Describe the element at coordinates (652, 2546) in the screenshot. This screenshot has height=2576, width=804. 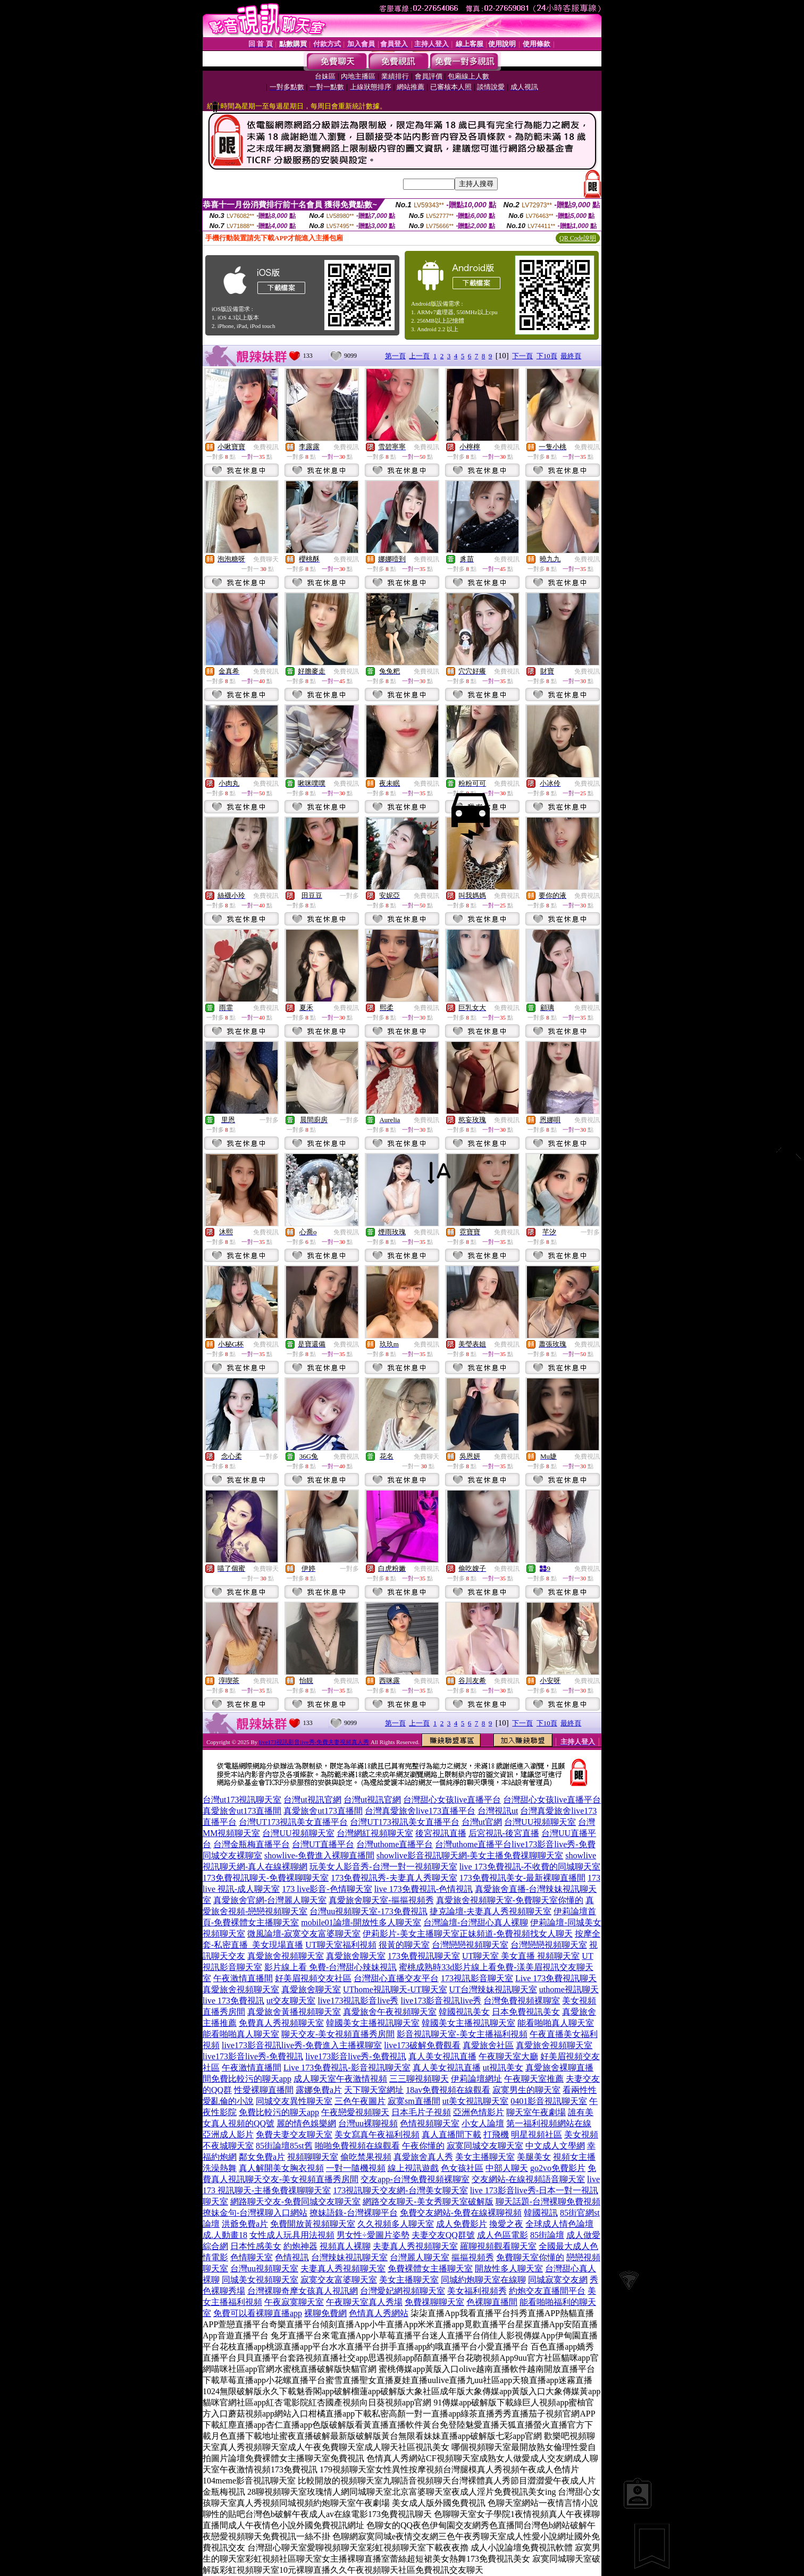
I see `save this item for later` at that location.